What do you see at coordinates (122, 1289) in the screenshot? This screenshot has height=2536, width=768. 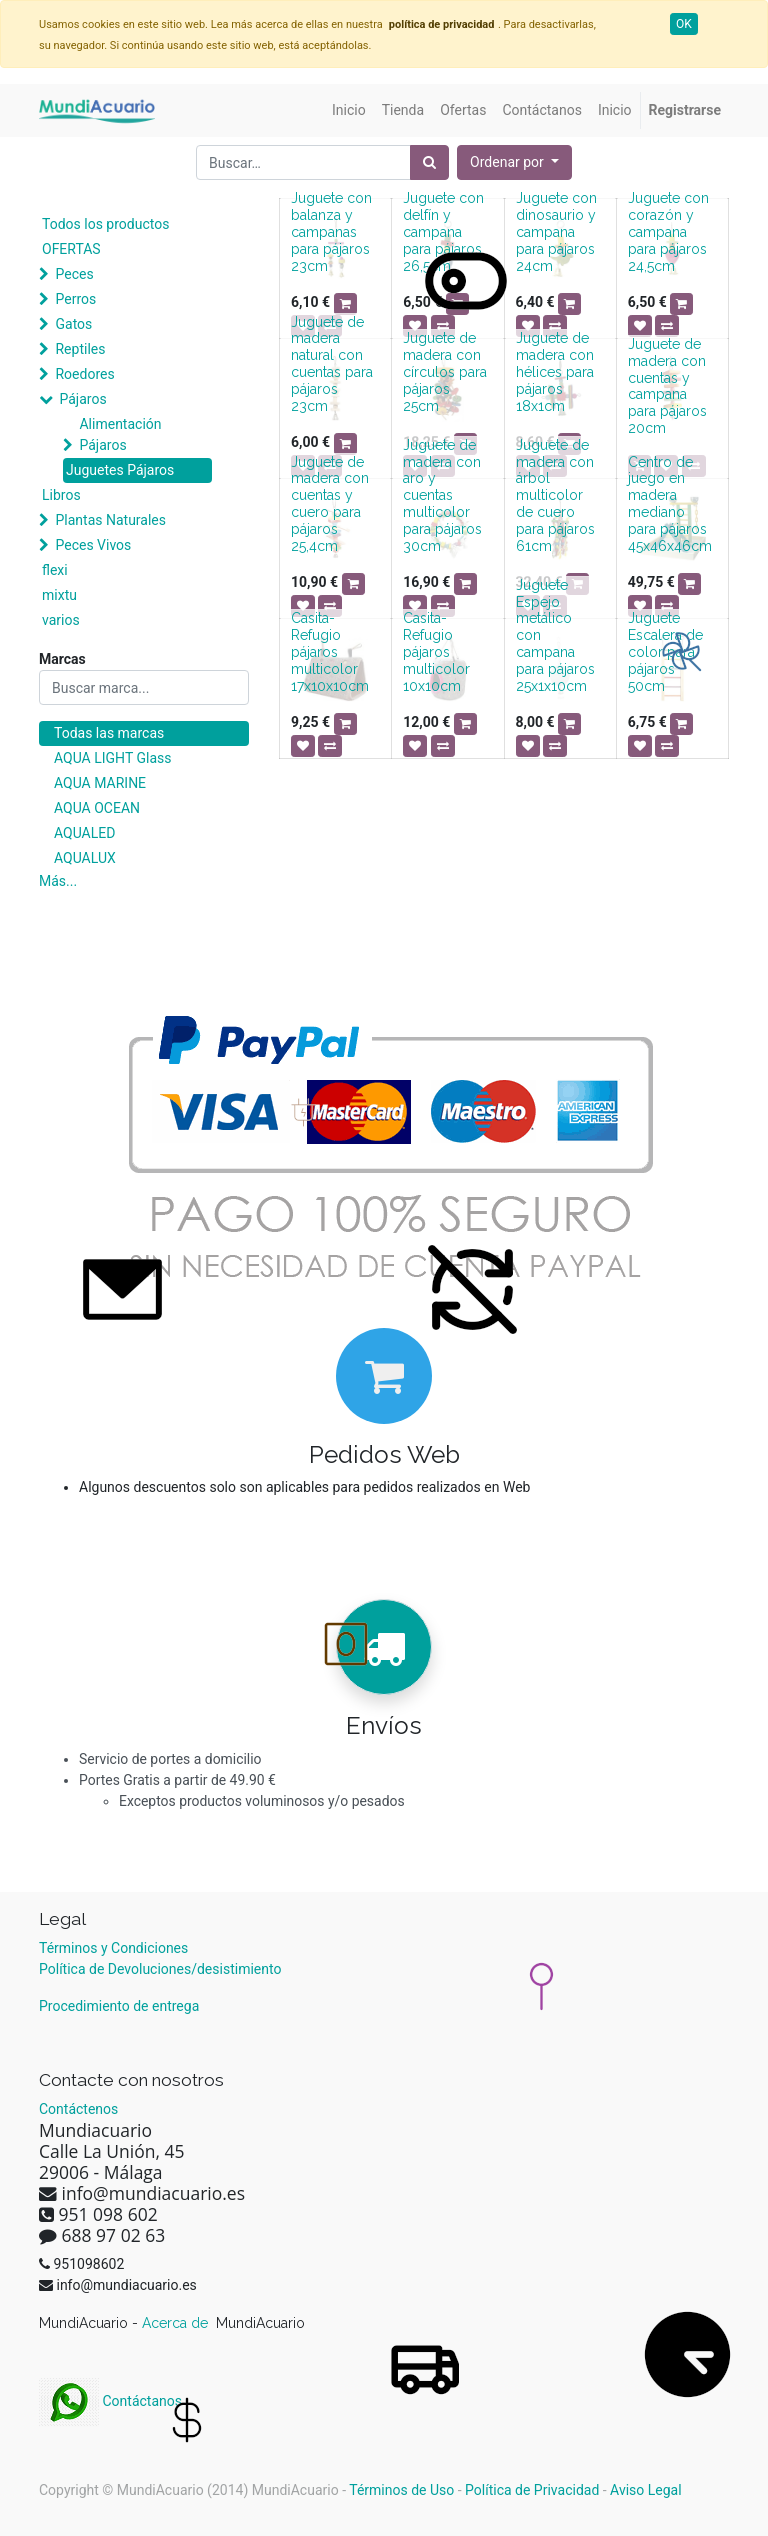 I see `open your inbox` at bounding box center [122, 1289].